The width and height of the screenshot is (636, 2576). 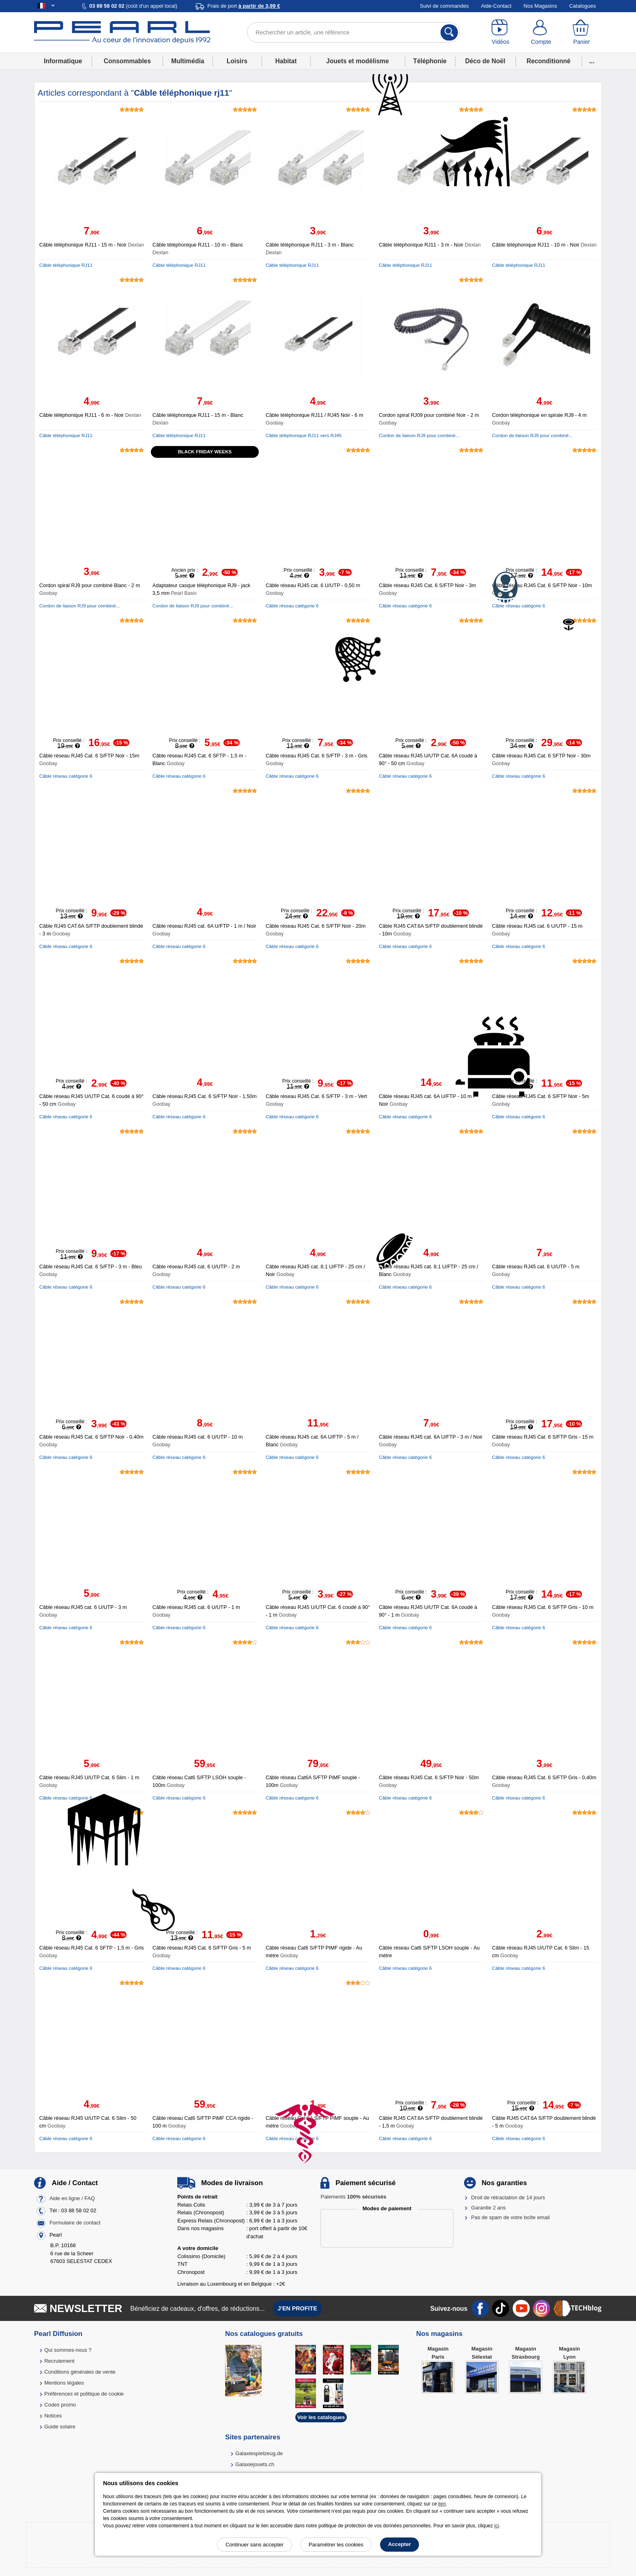 I want to click on rally team members or summon allies, so click(x=475, y=151).